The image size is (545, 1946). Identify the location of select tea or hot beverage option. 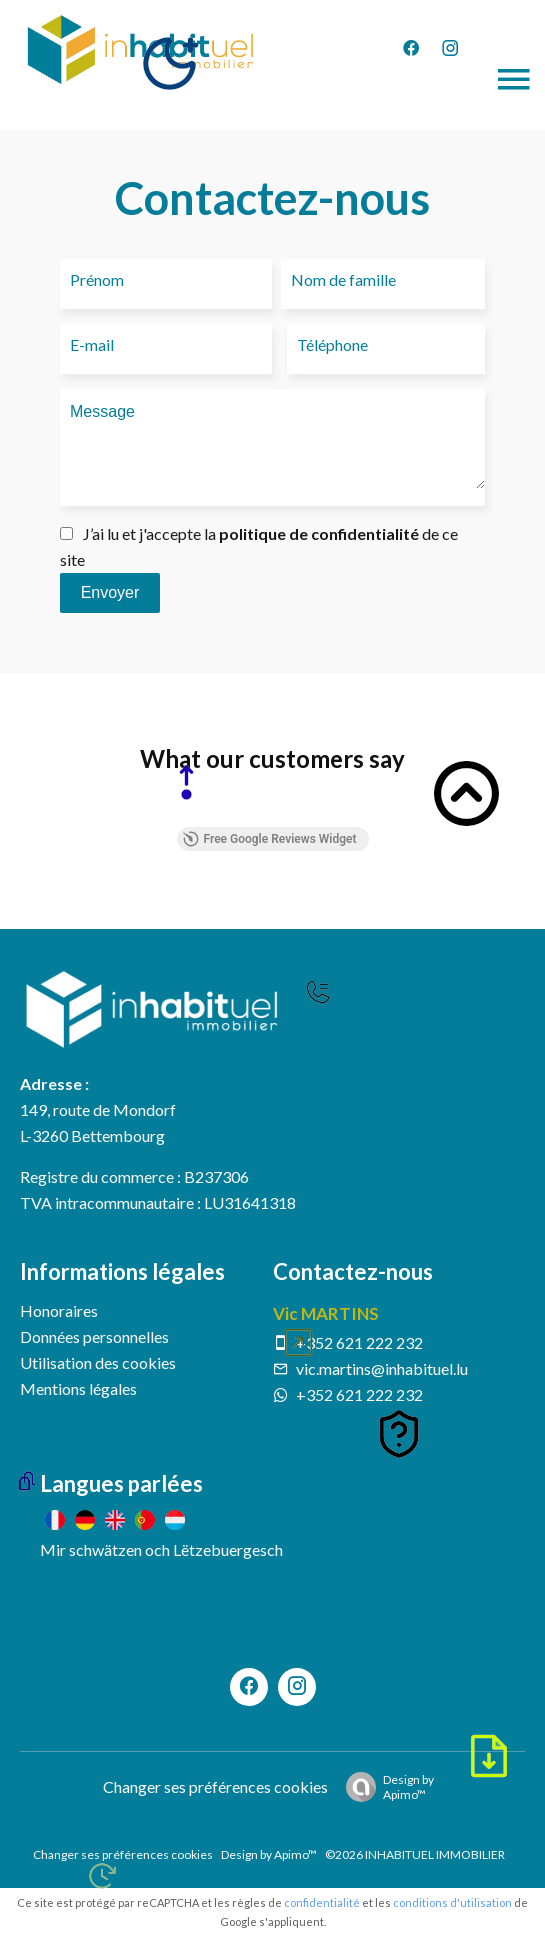
(26, 1481).